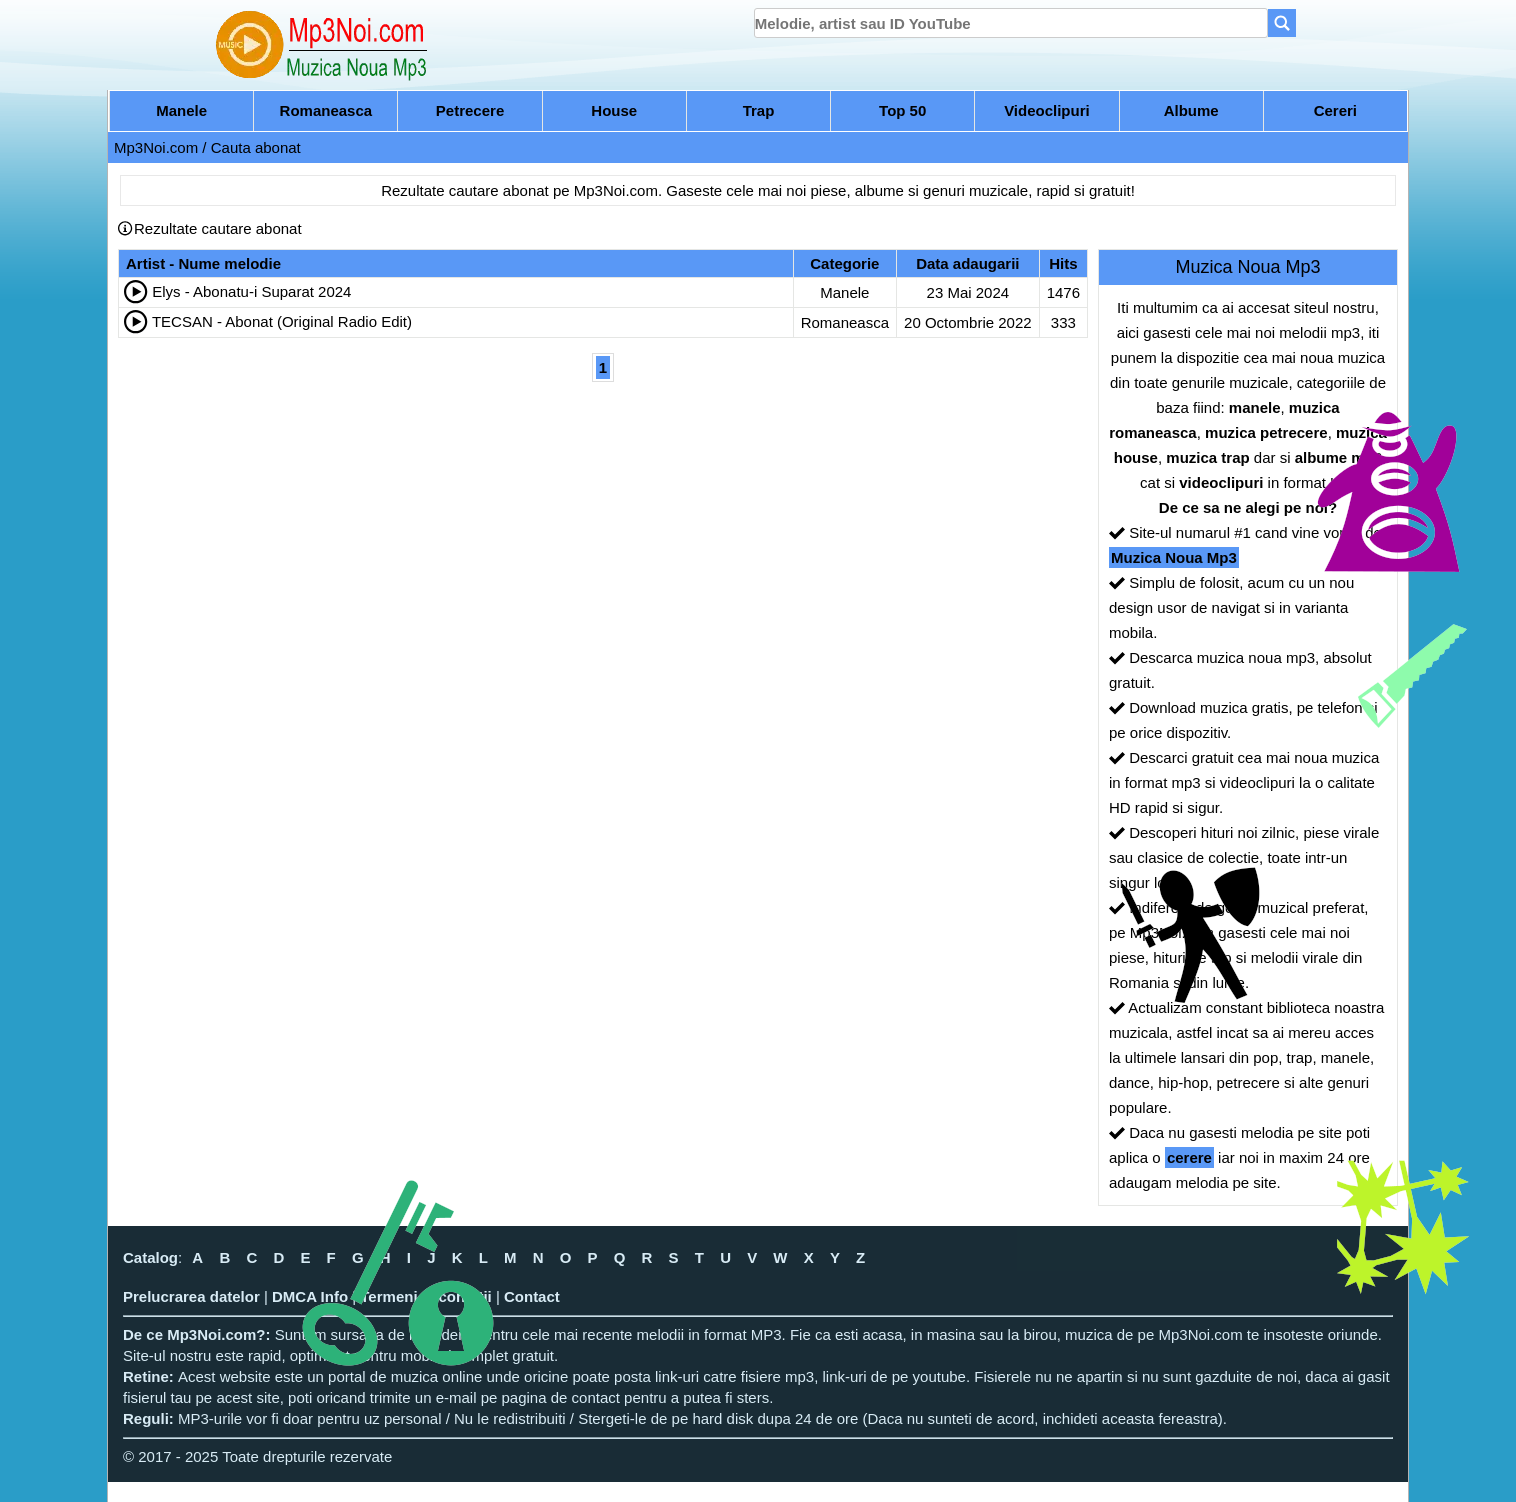 This screenshot has height=1502, width=1516. I want to click on icon representing a tentacle creature or monster in a game, so click(1390, 489).